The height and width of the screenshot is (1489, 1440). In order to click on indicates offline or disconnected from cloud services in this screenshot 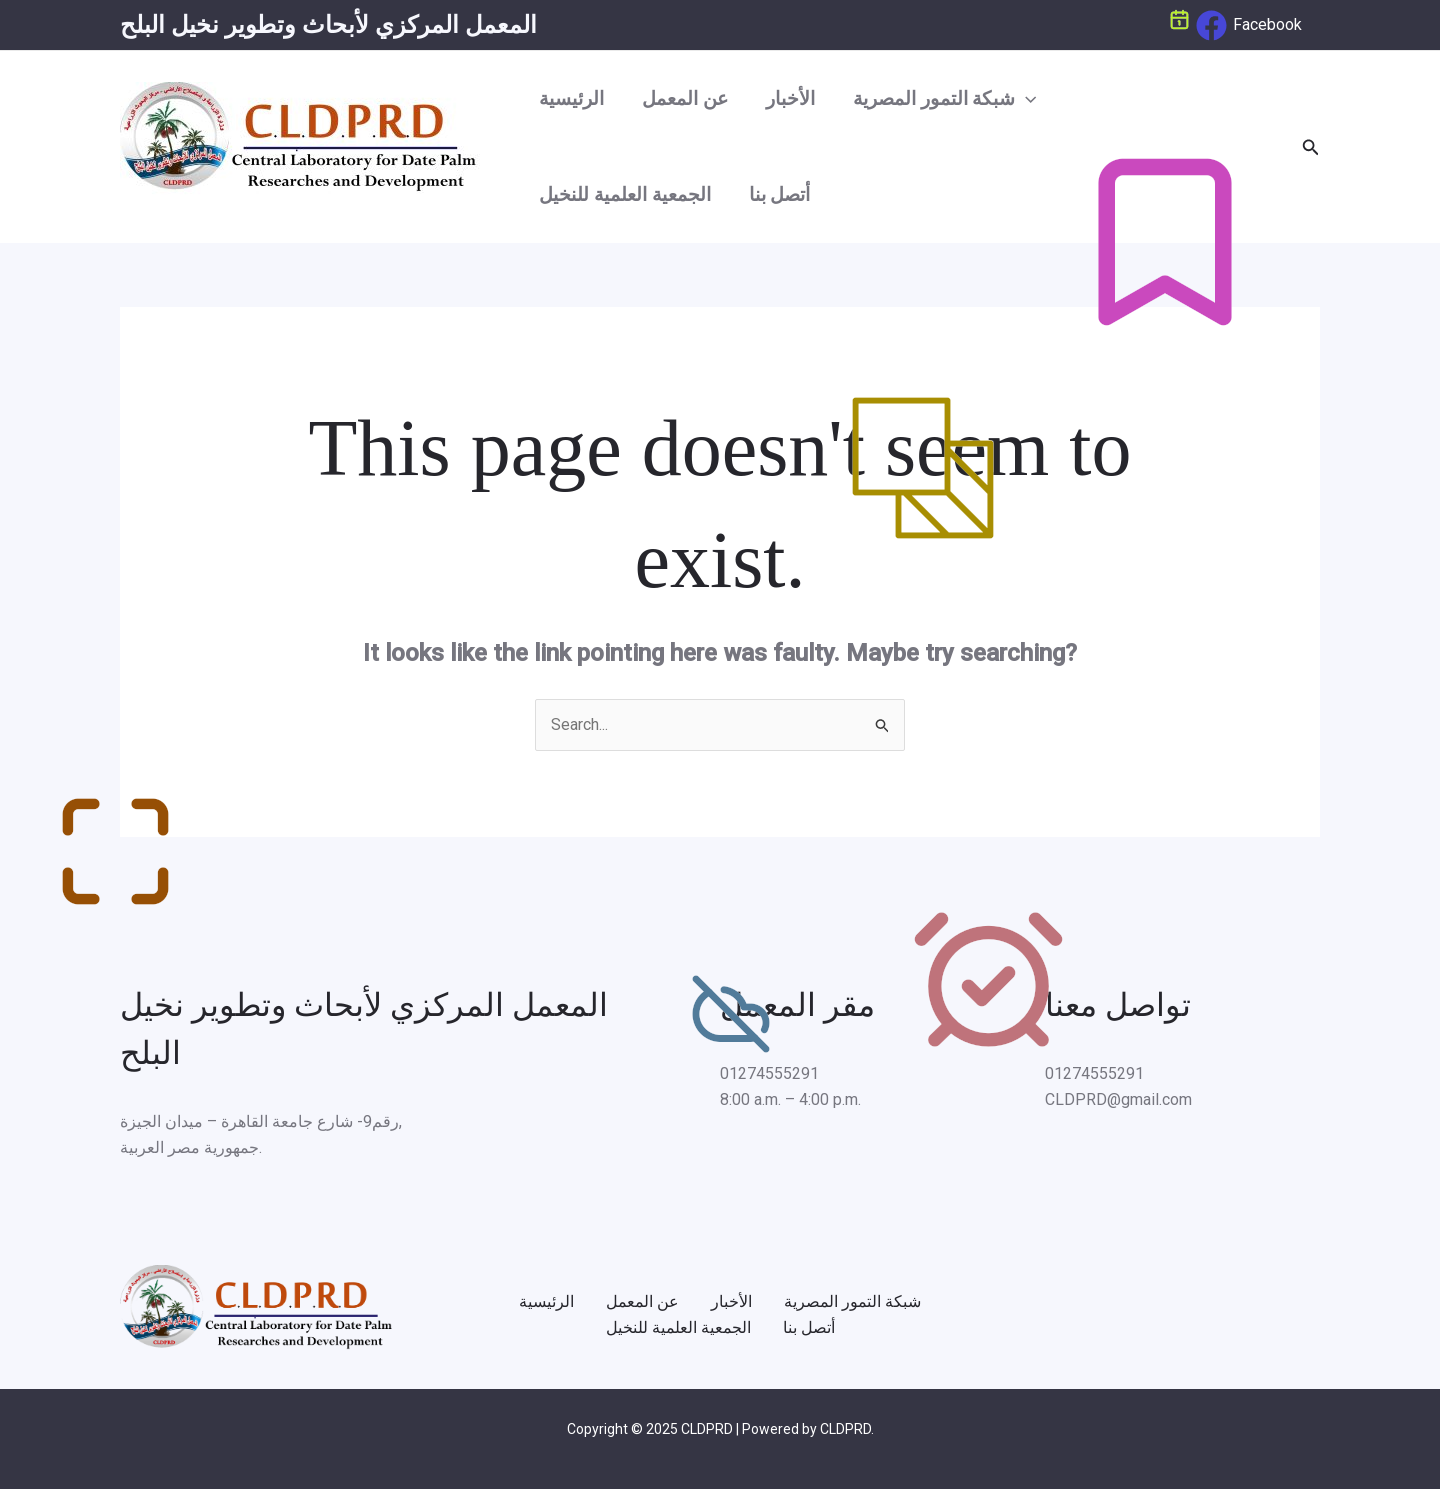, I will do `click(731, 1014)`.